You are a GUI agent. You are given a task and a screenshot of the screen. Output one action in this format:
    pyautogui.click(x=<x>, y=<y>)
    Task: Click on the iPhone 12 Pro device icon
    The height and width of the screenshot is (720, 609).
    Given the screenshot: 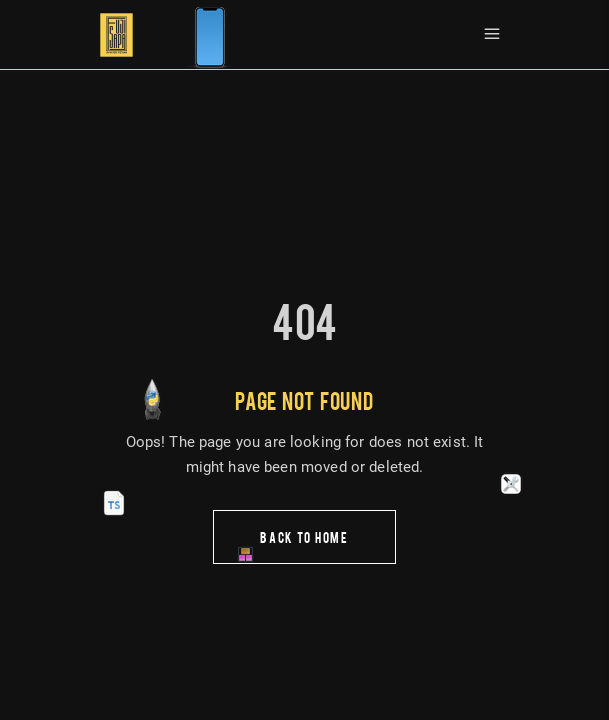 What is the action you would take?
    pyautogui.click(x=210, y=38)
    